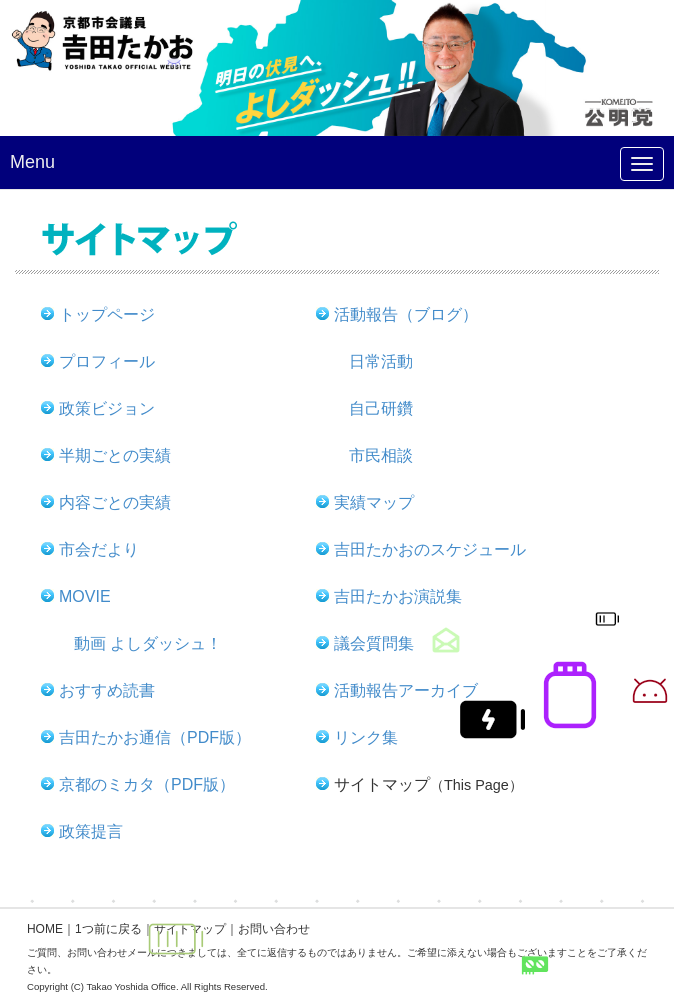  What do you see at coordinates (607, 619) in the screenshot?
I see `indicates medium battery level` at bounding box center [607, 619].